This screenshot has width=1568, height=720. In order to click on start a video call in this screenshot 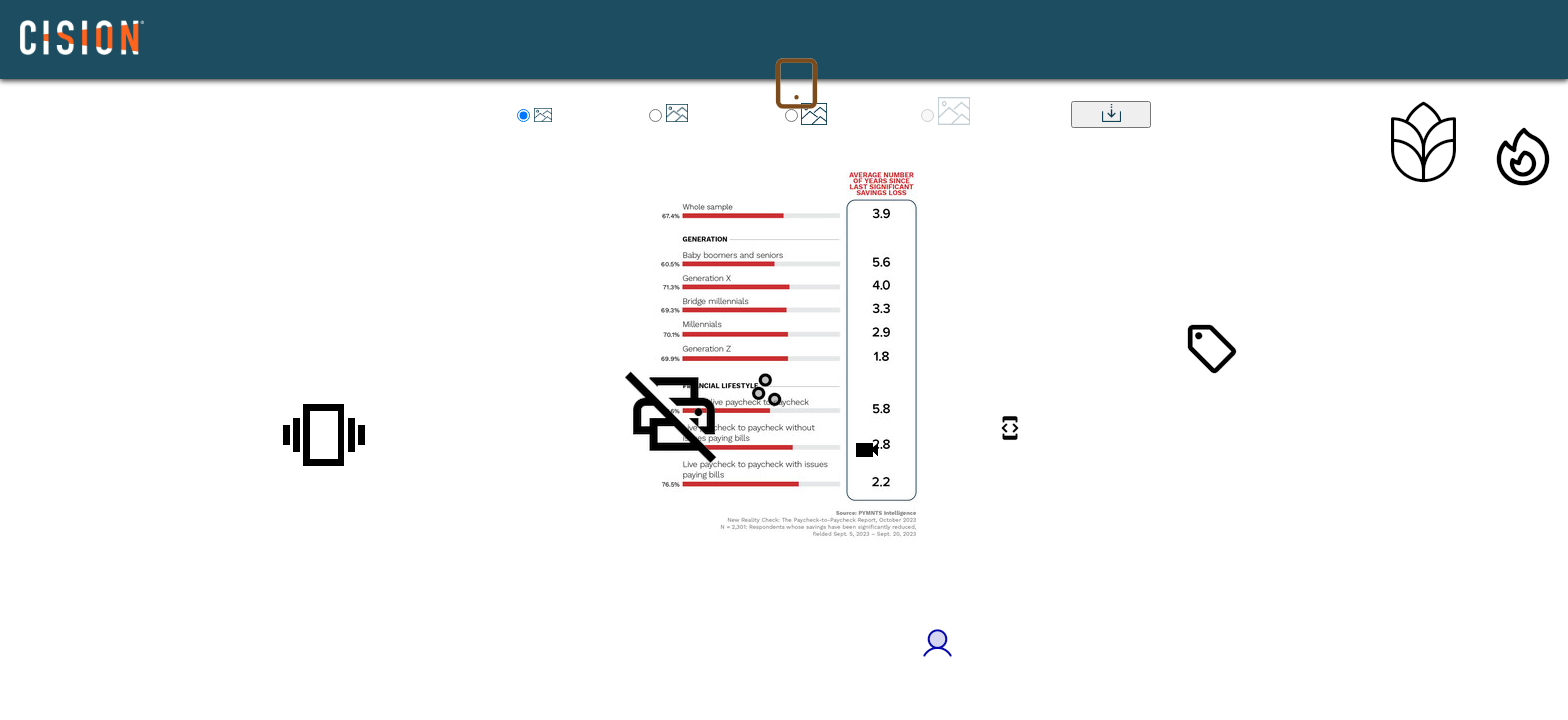, I will do `click(867, 450)`.